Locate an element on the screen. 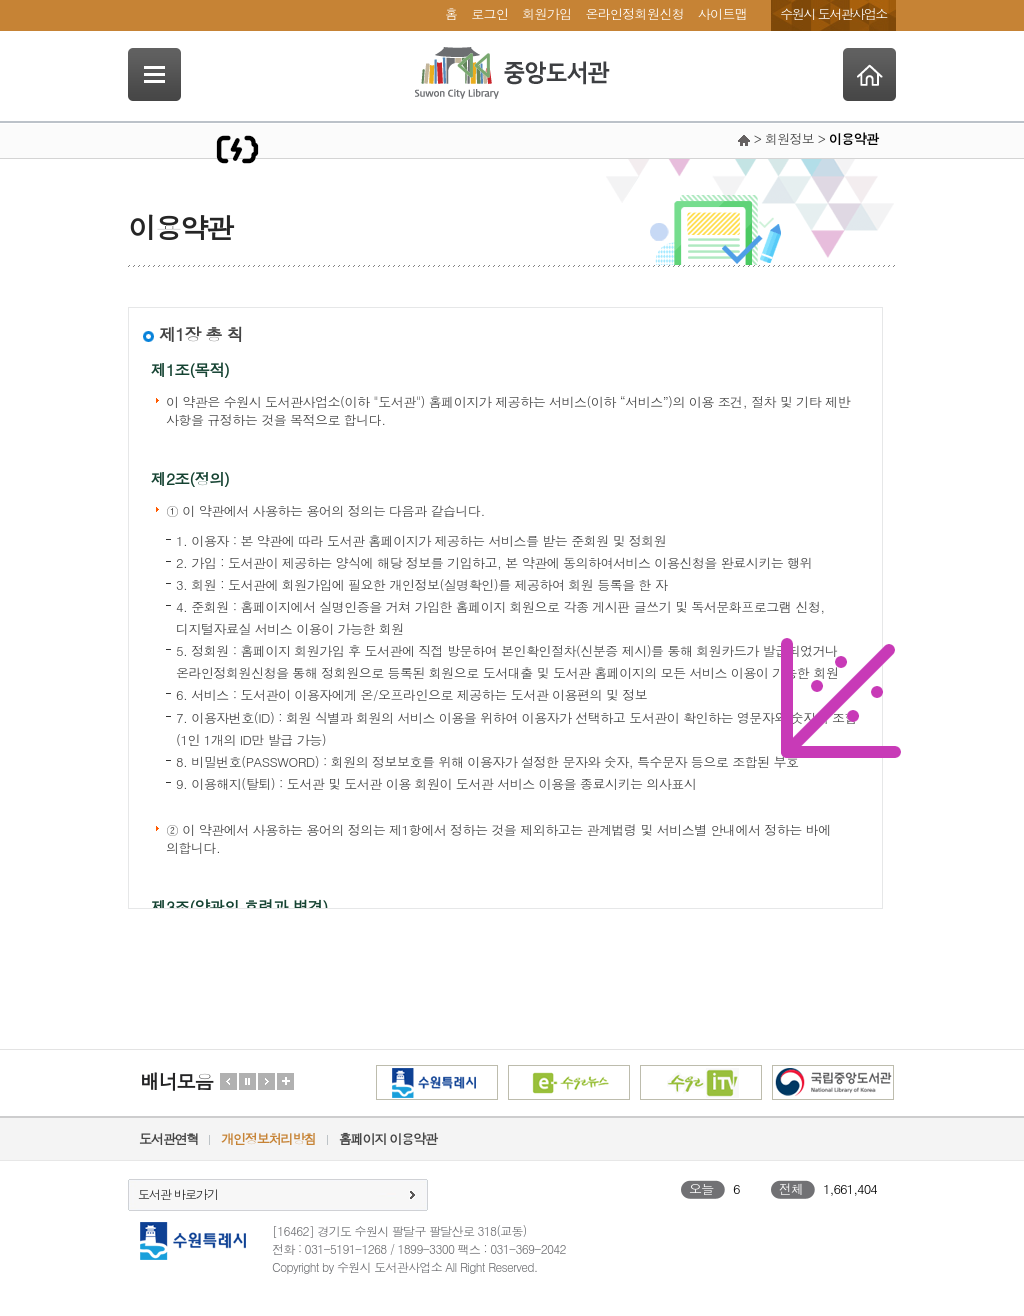 The width and height of the screenshot is (1024, 1316). skip to previous track is located at coordinates (474, 65).